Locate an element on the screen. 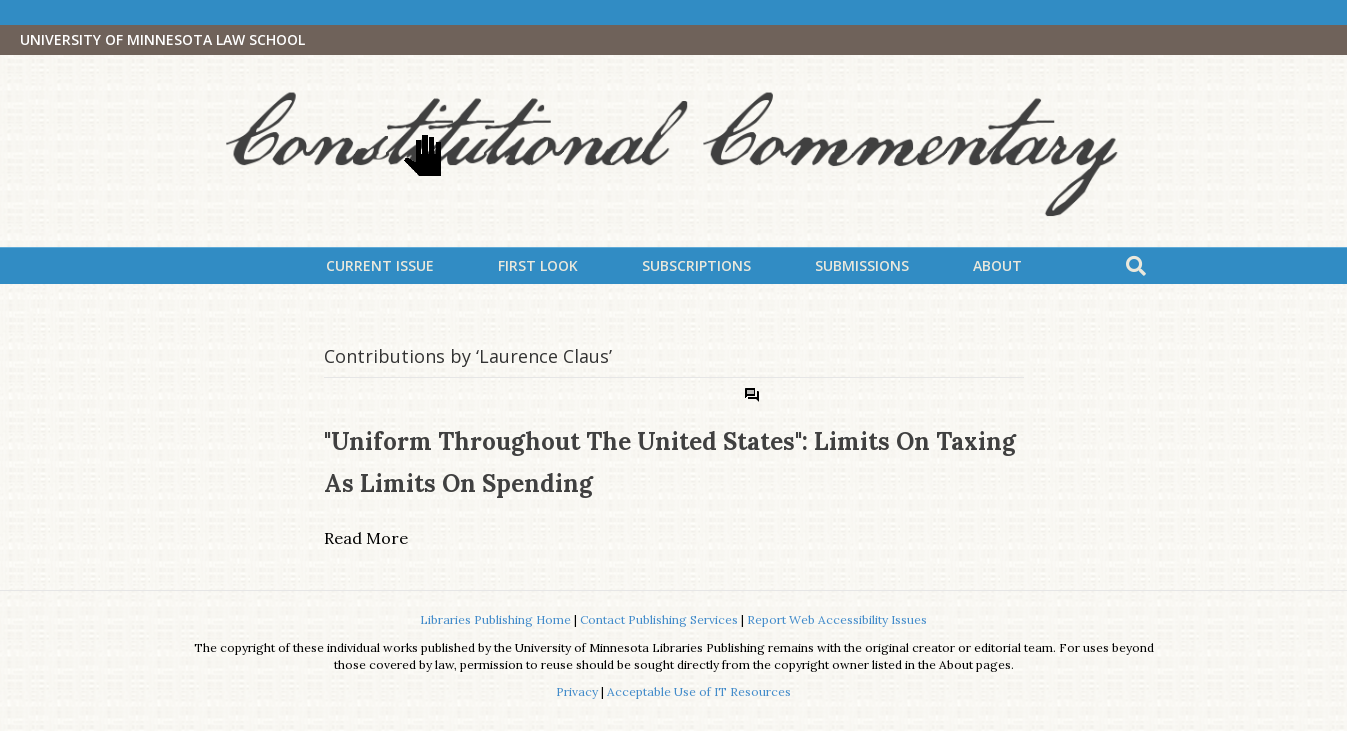 This screenshot has width=1347, height=731. open messages or chat is located at coordinates (752, 395).